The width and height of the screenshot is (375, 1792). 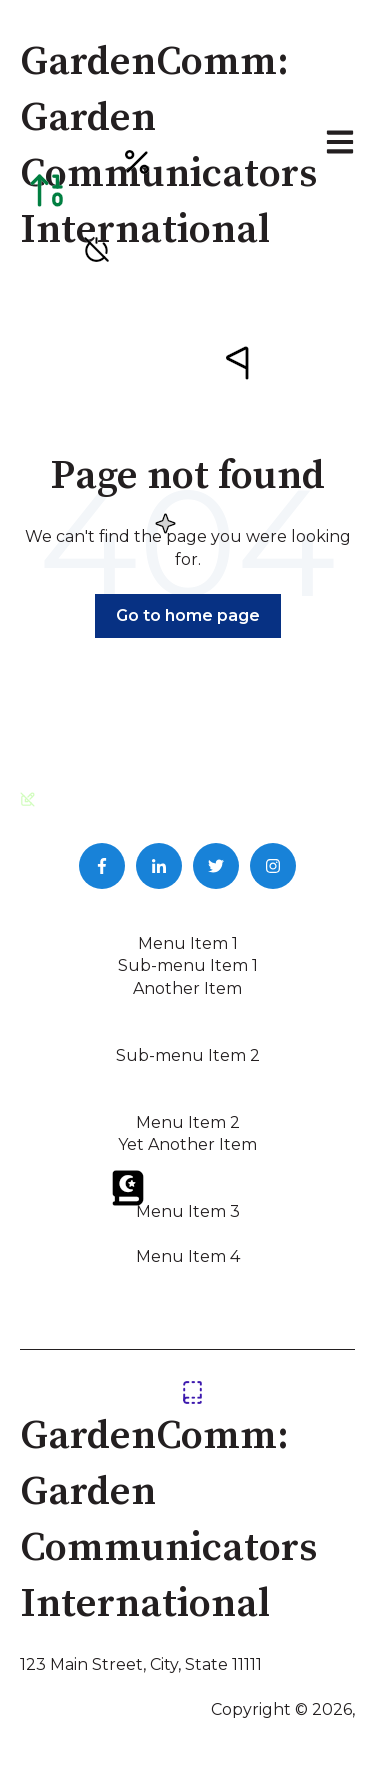 What do you see at coordinates (96, 249) in the screenshot?
I see `power off or shutdown disabled` at bounding box center [96, 249].